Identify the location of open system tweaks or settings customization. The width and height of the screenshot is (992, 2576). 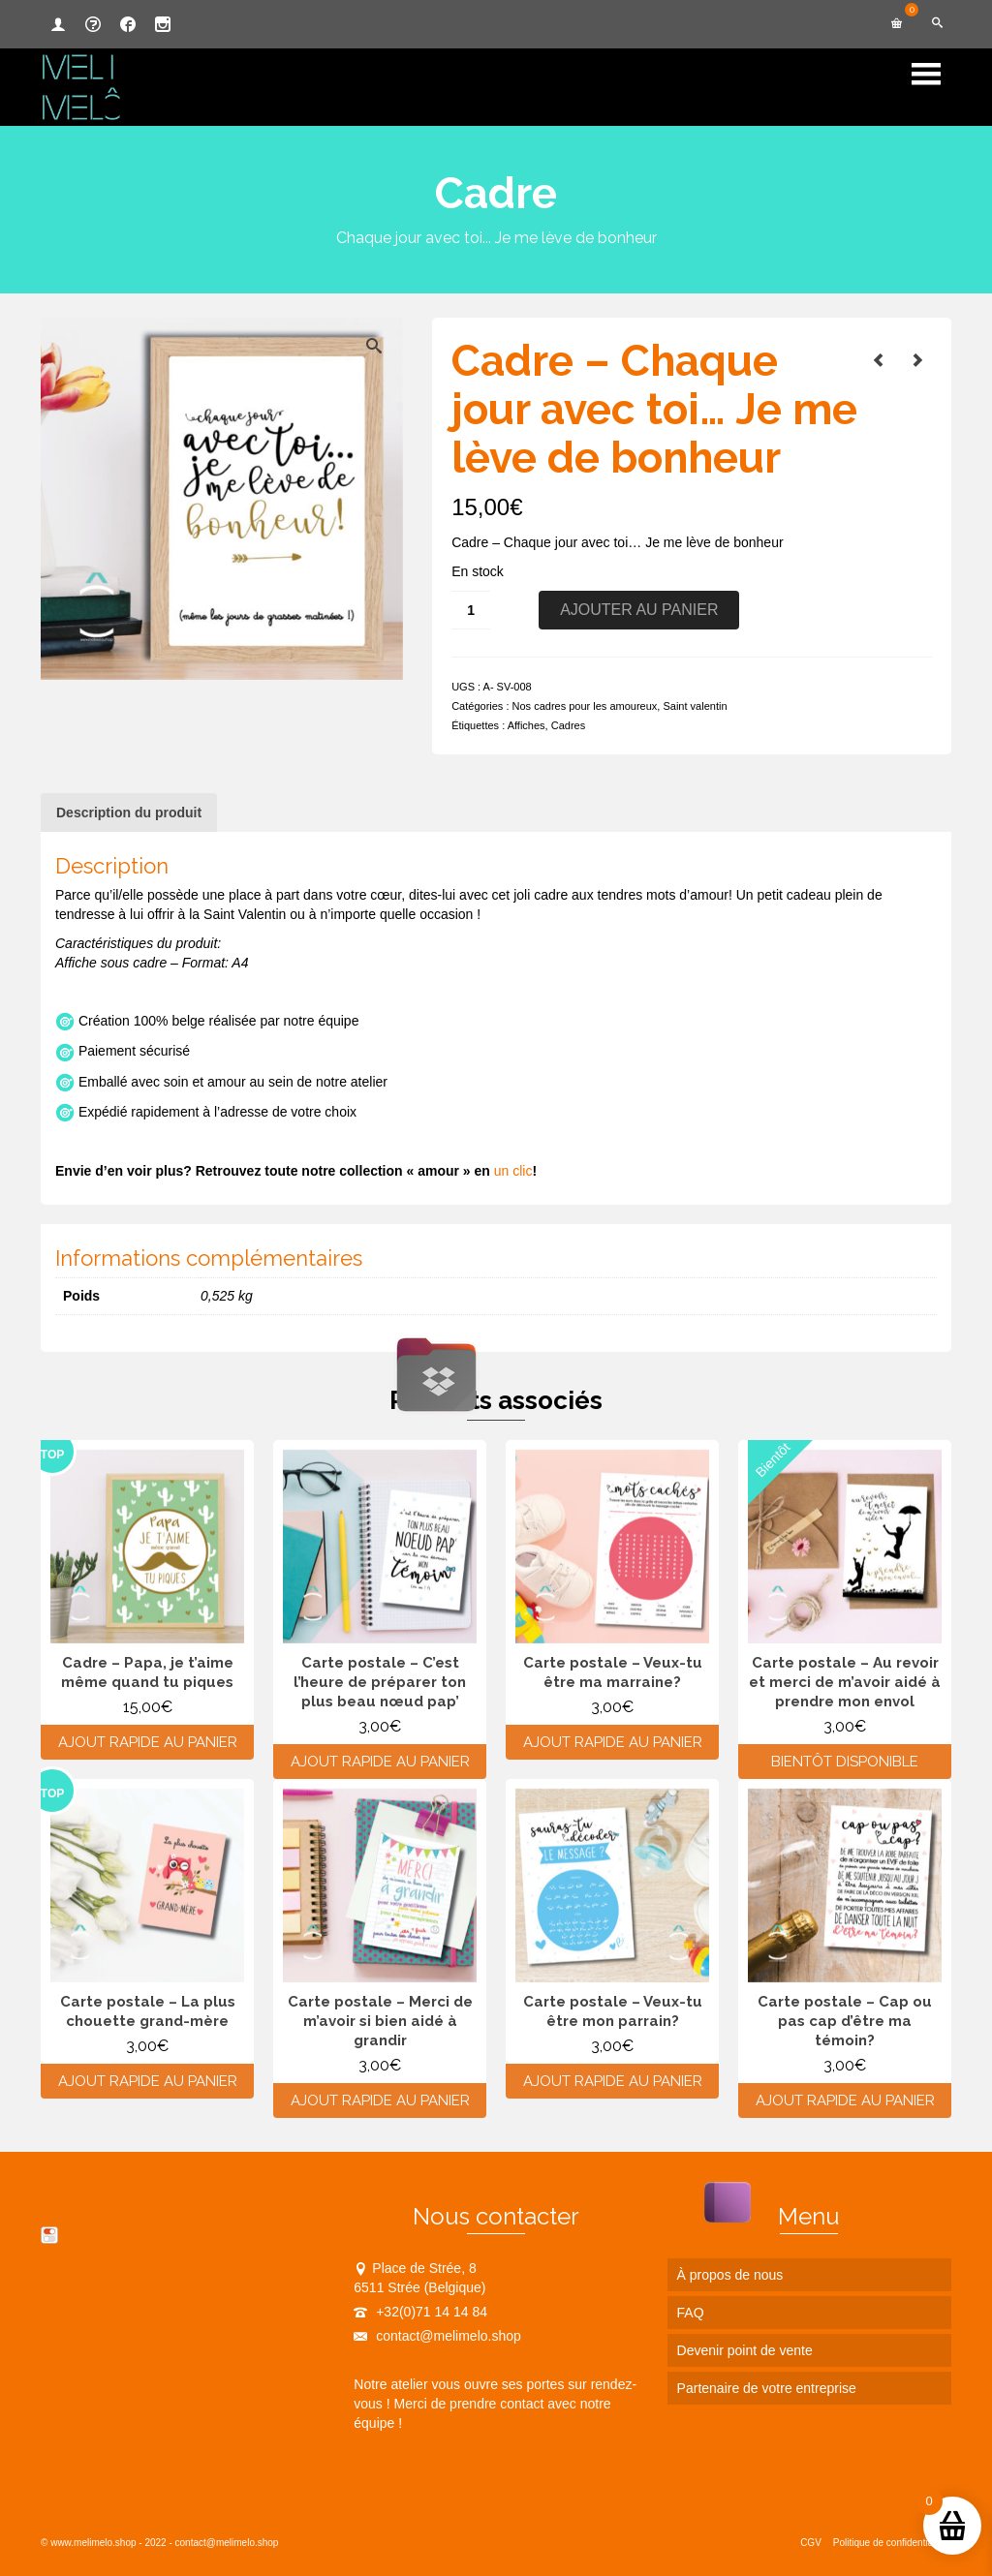
(49, 2235).